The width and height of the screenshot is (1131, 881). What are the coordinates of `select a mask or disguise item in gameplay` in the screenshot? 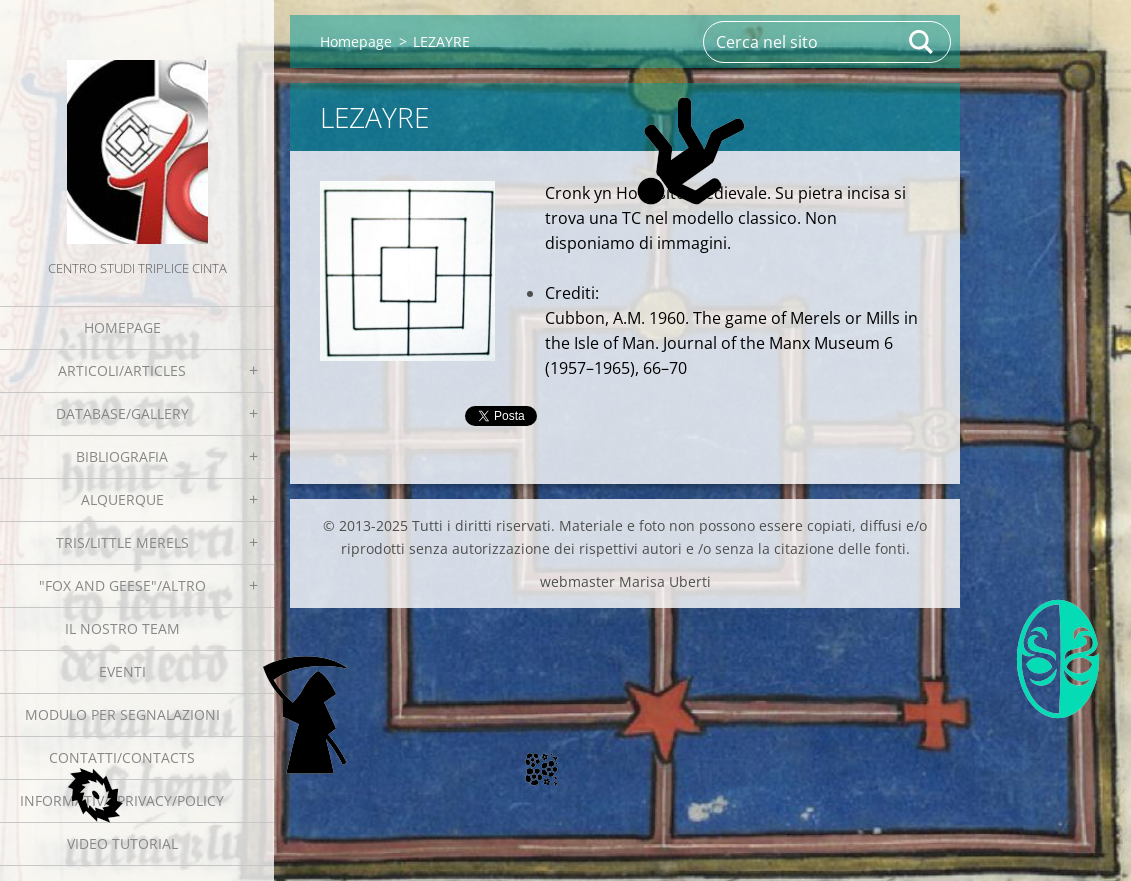 It's located at (1058, 659).